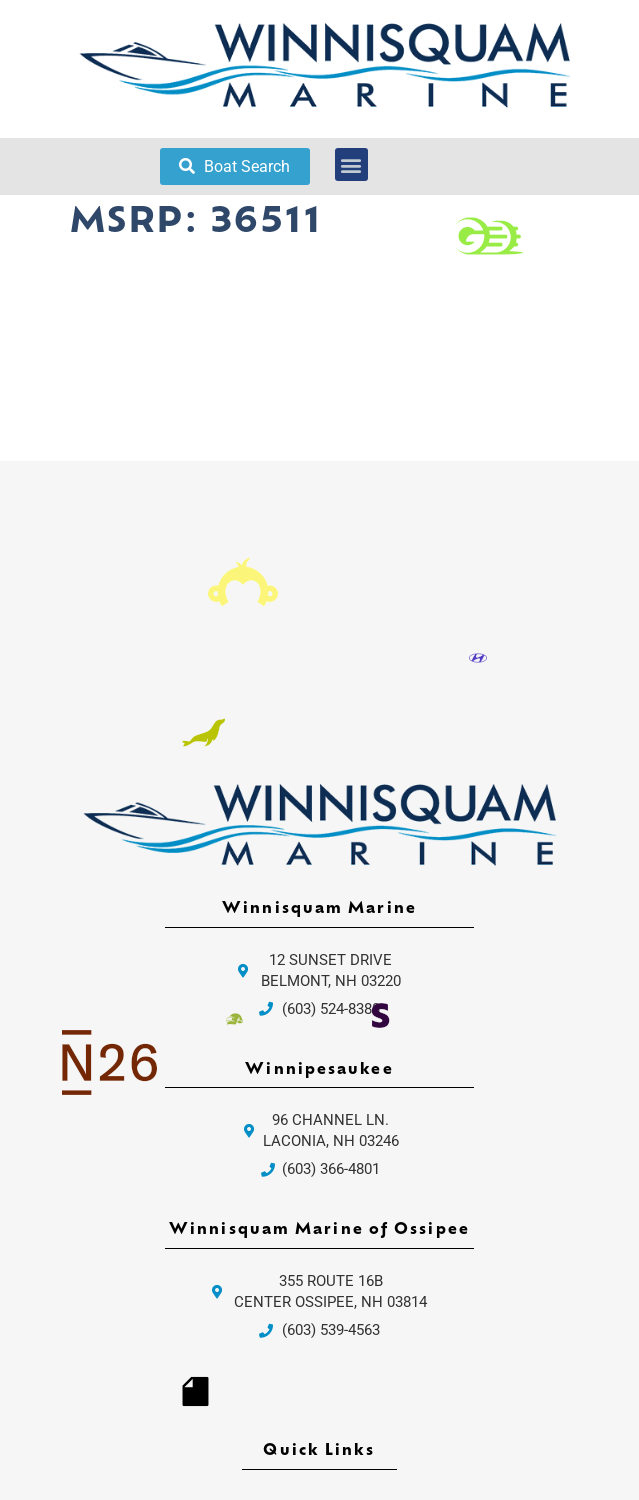  What do you see at coordinates (243, 582) in the screenshot?
I see `open SurveyMonkey app` at bounding box center [243, 582].